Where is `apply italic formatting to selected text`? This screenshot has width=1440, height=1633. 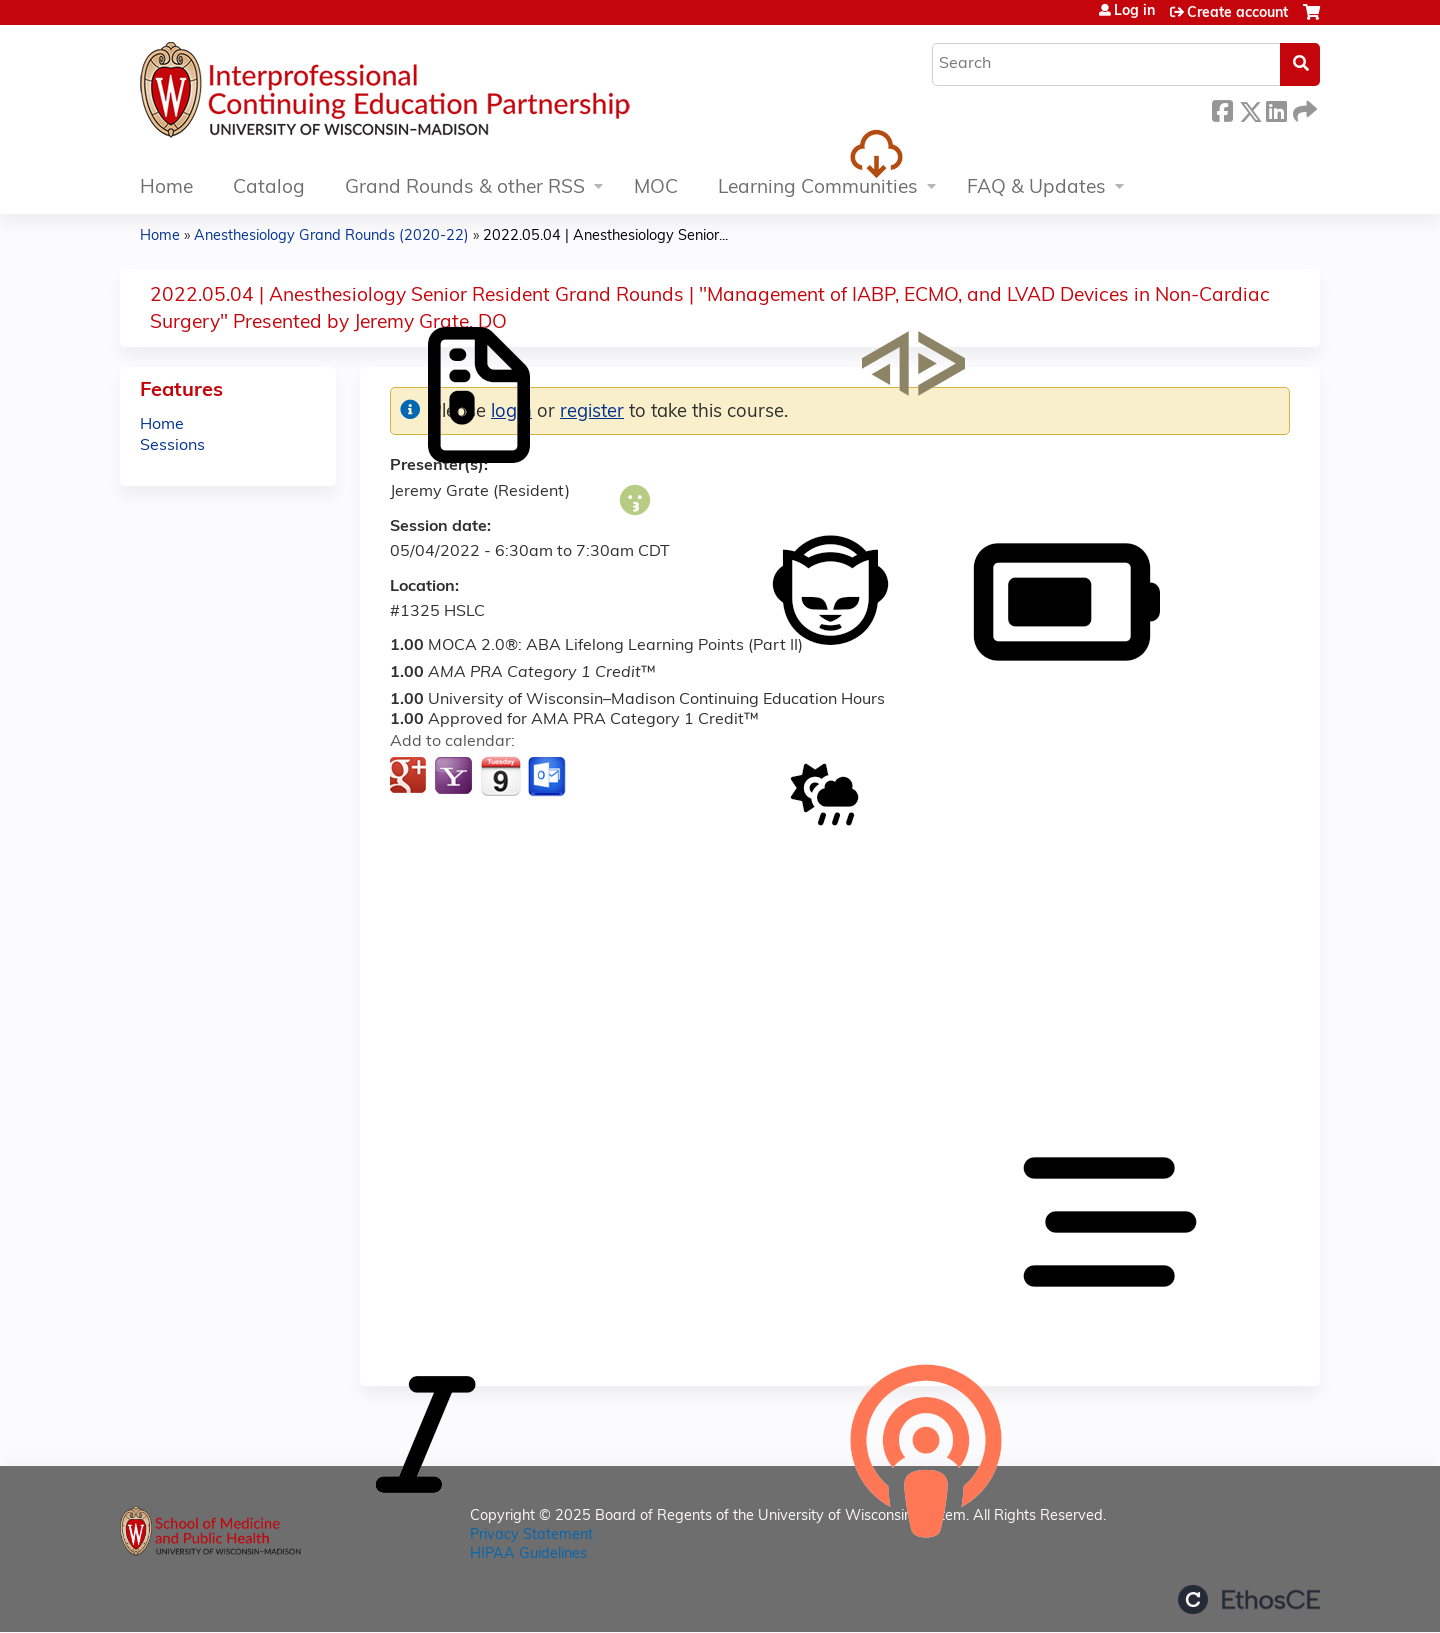
apply italic formatting to selected text is located at coordinates (425, 1434).